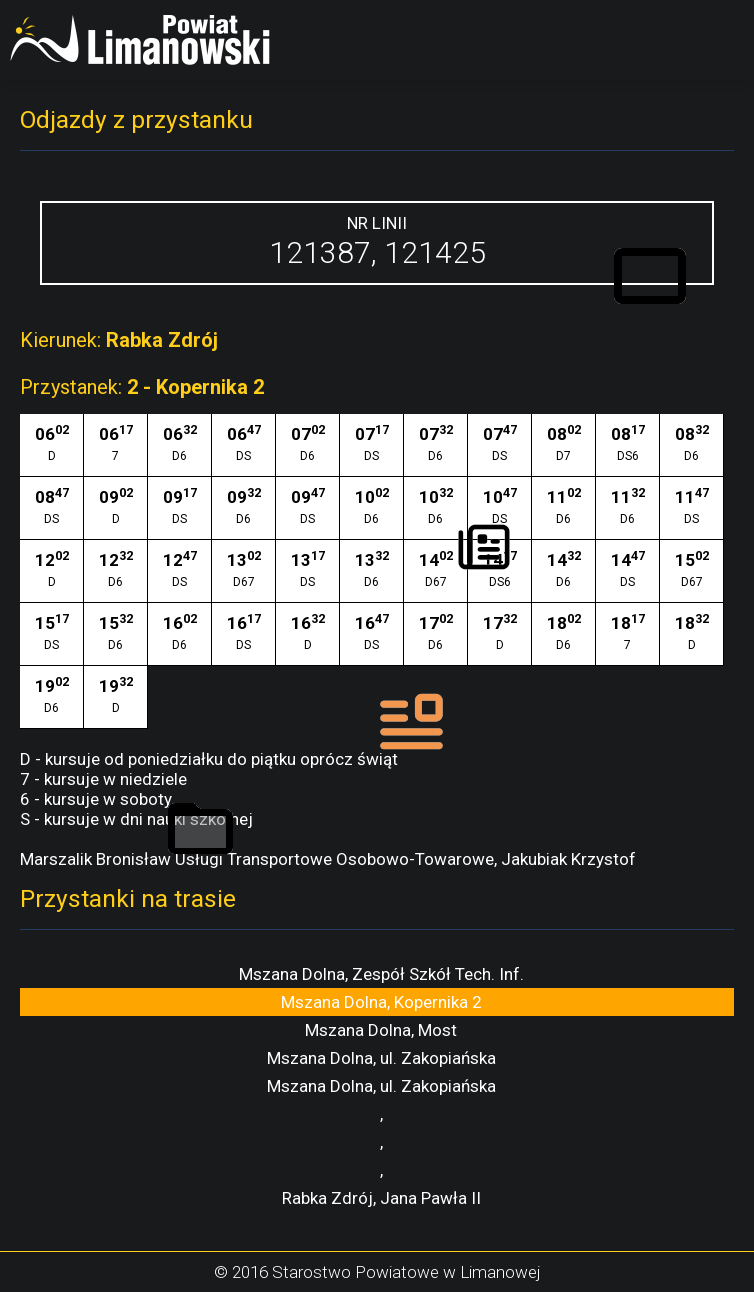 The image size is (754, 1292). Describe the element at coordinates (484, 547) in the screenshot. I see `view news or articles` at that location.